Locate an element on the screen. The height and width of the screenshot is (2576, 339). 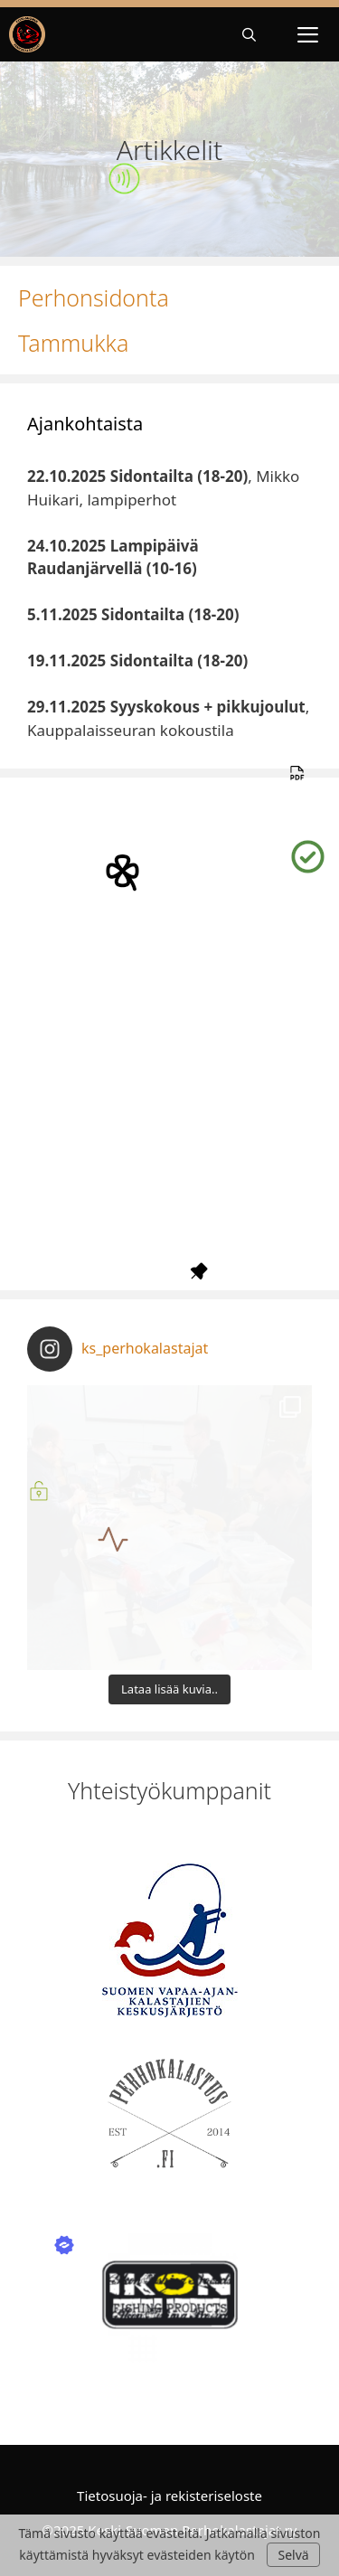
indicates a luck or chance-based feature is located at coordinates (122, 872).